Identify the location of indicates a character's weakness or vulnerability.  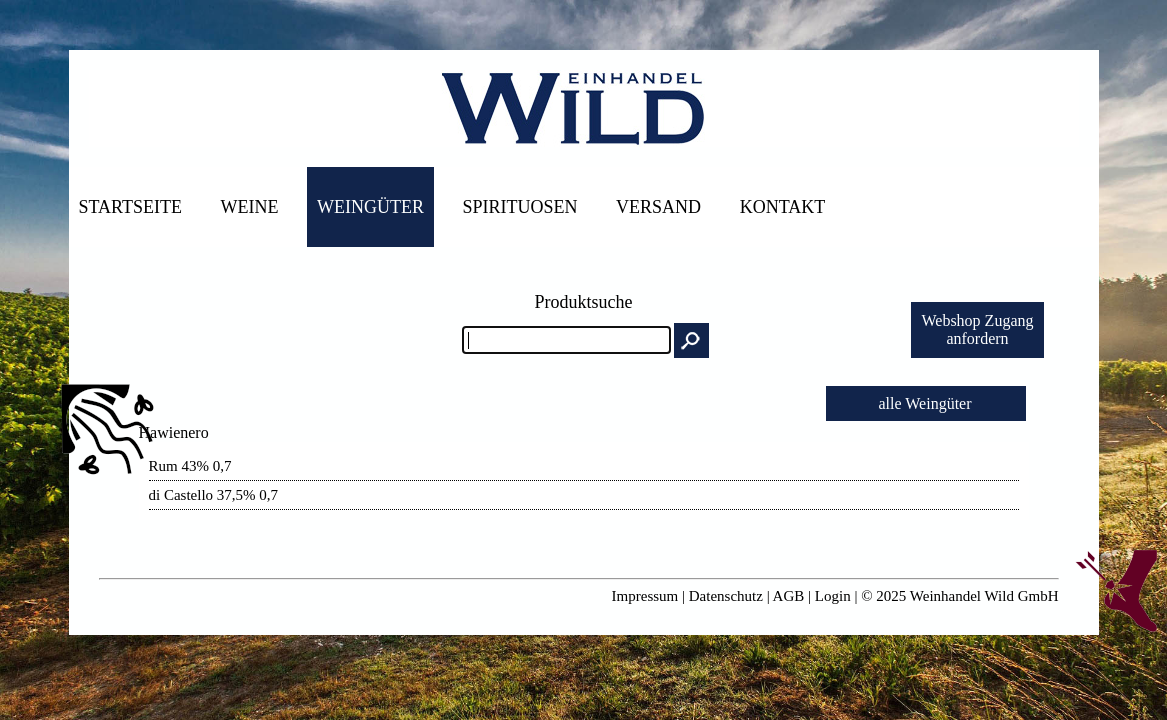
(1116, 591).